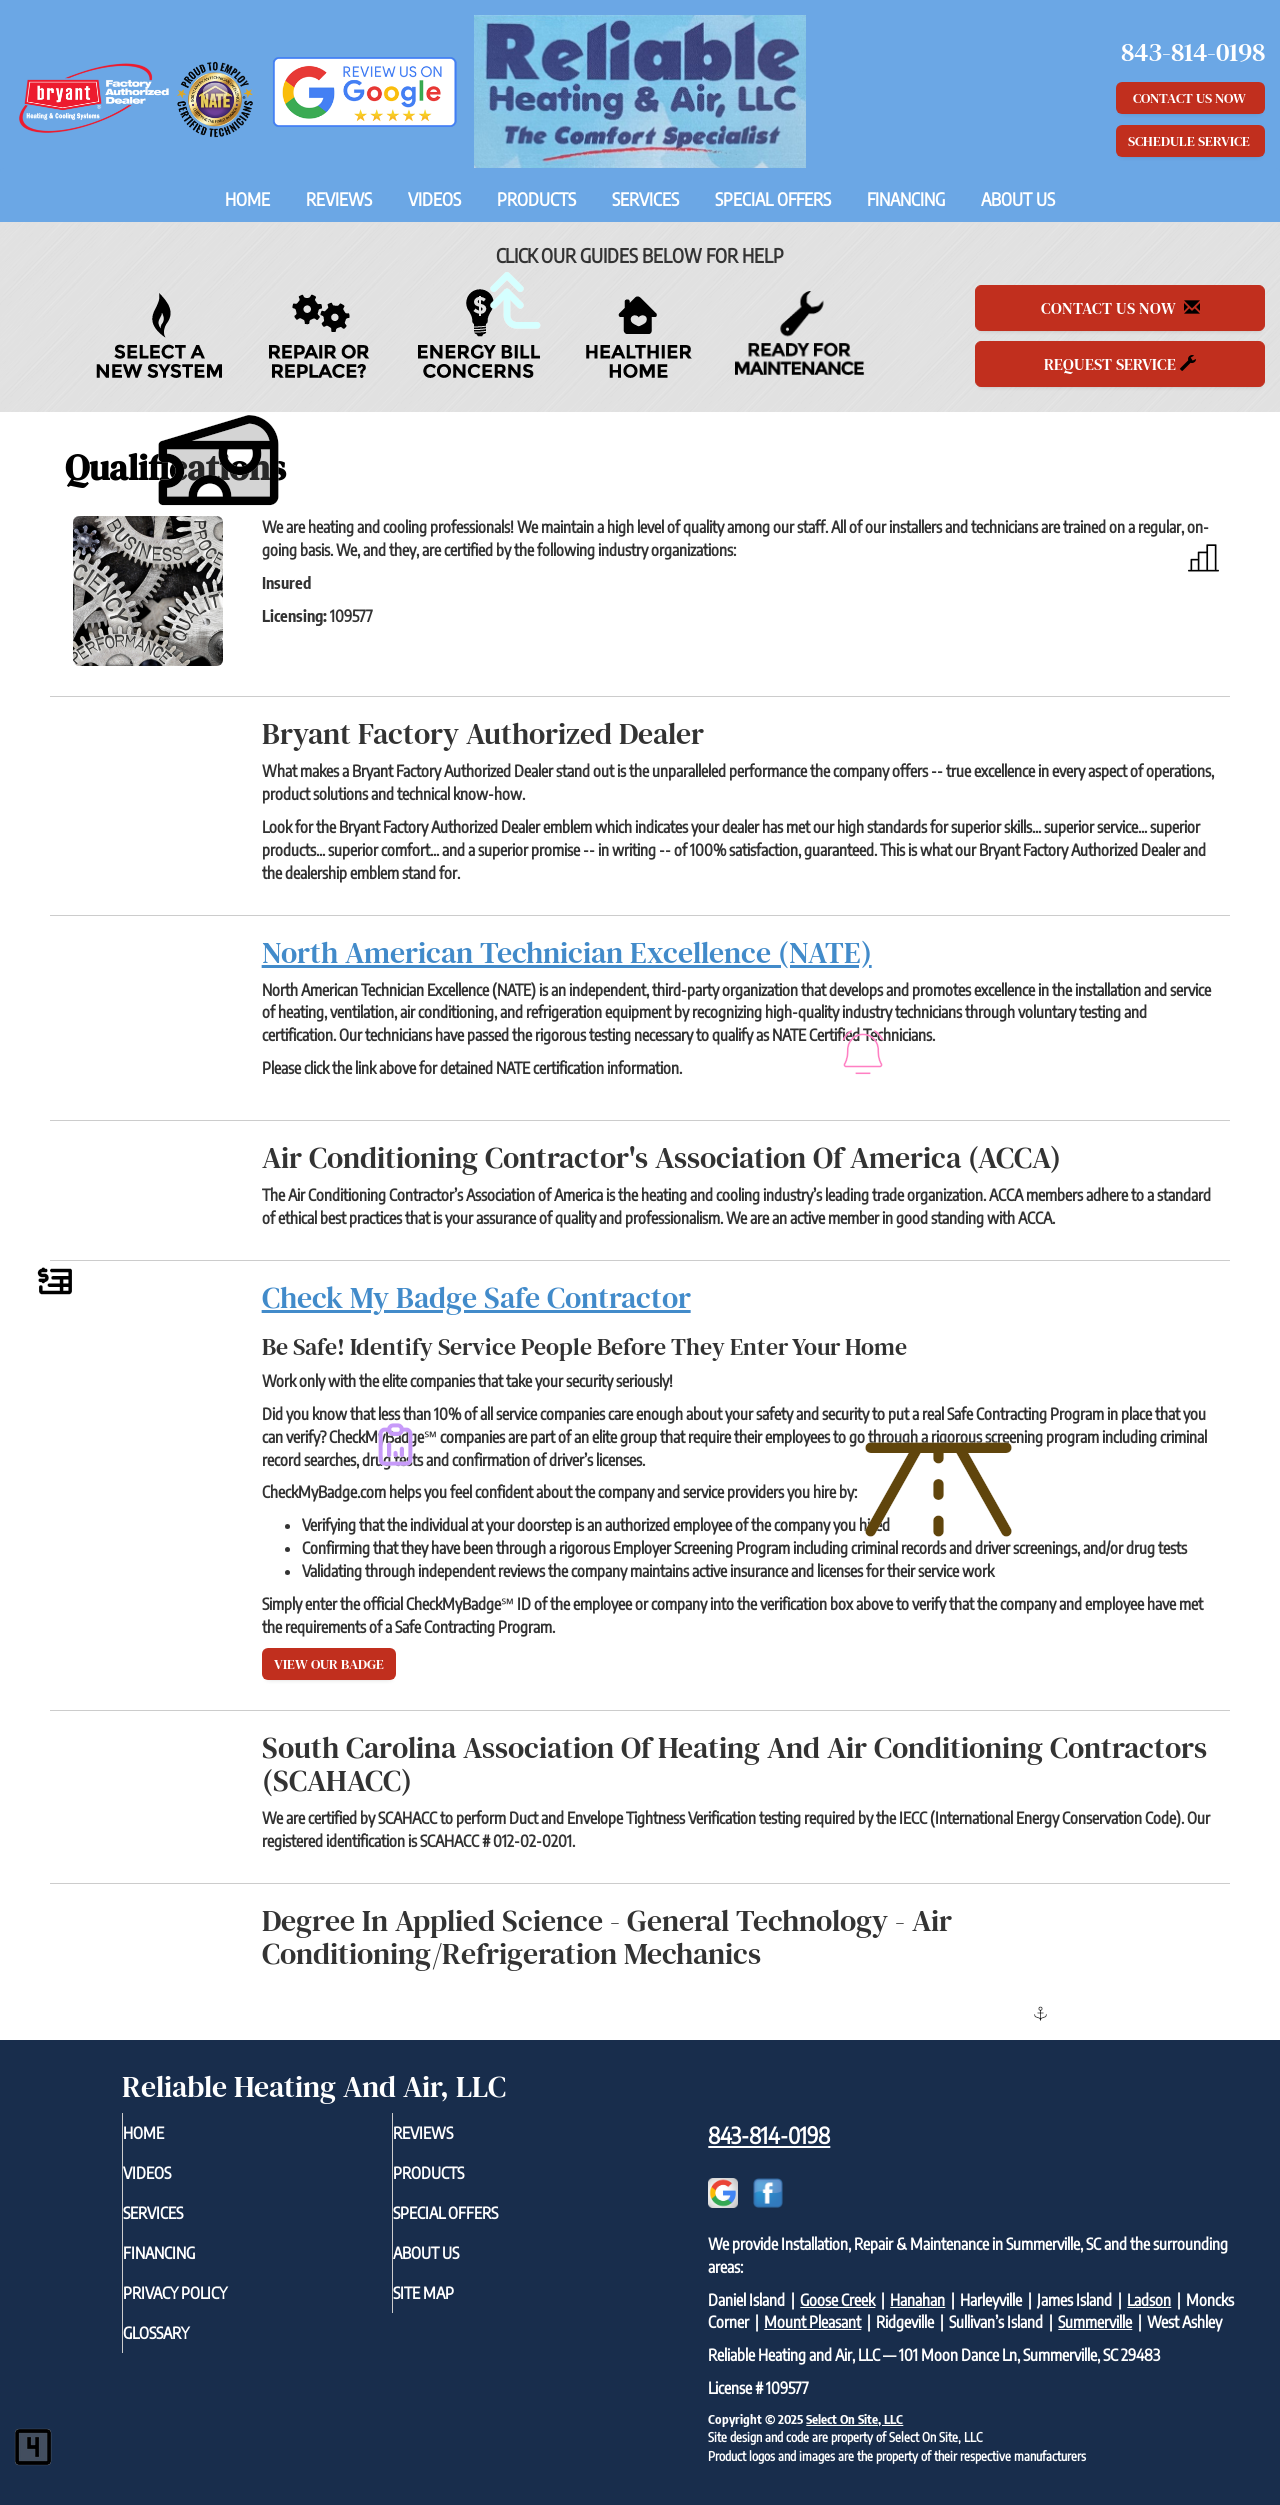 Image resolution: width=1280 pixels, height=2505 pixels. Describe the element at coordinates (1203, 558) in the screenshot. I see `view analytics or statistics` at that location.